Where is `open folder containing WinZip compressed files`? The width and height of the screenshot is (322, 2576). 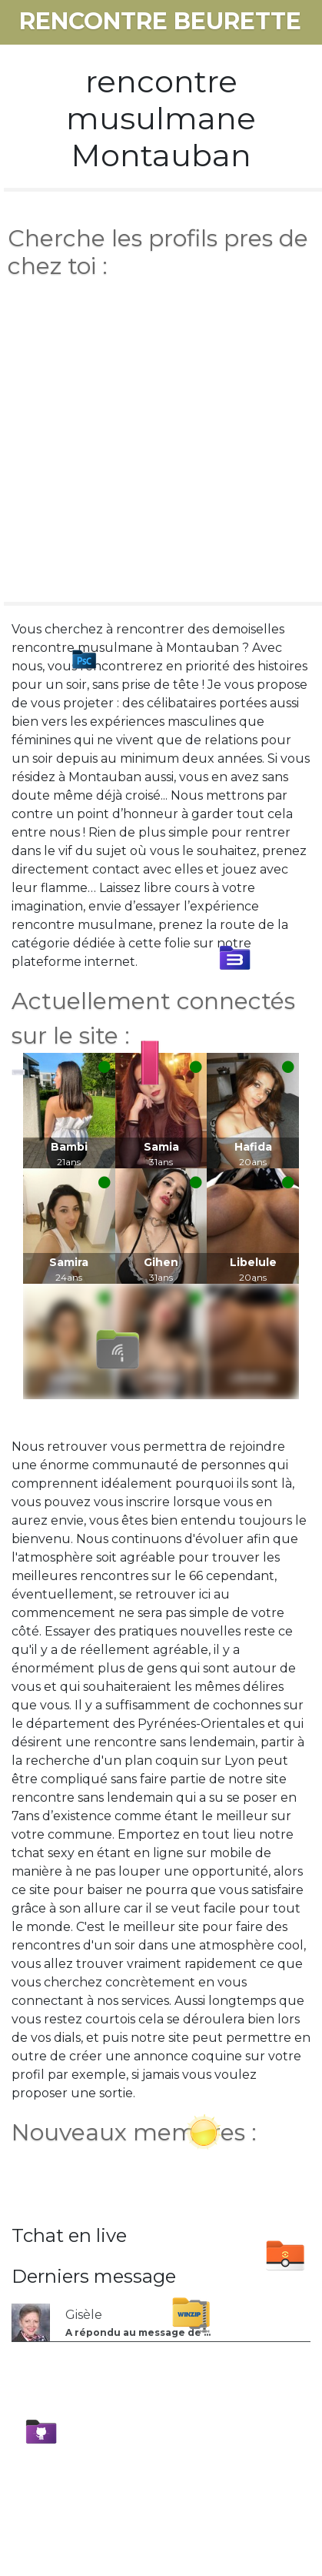
open folder containing WinZip compressed files is located at coordinates (191, 2313).